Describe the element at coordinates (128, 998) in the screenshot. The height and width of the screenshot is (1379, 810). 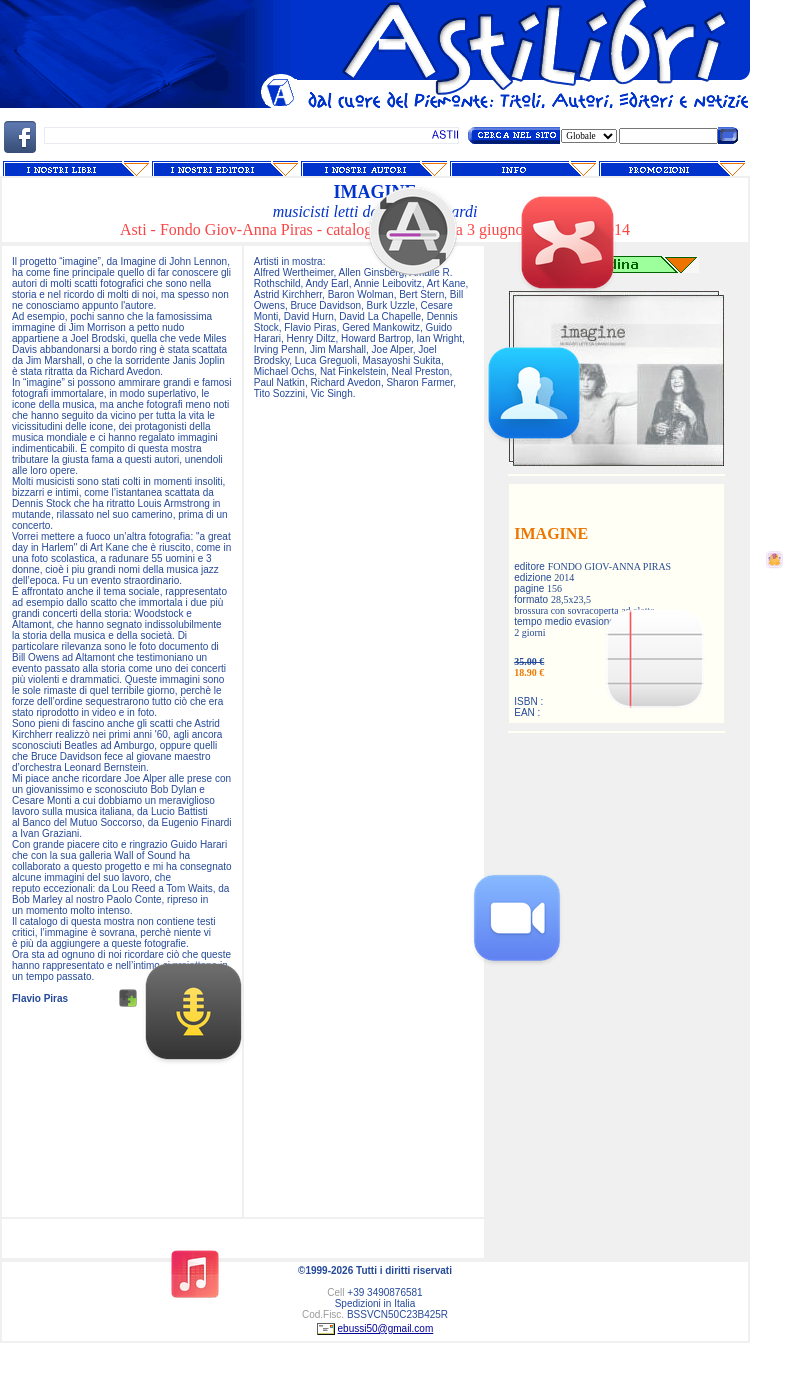
I see `open gnome extensions manager` at that location.